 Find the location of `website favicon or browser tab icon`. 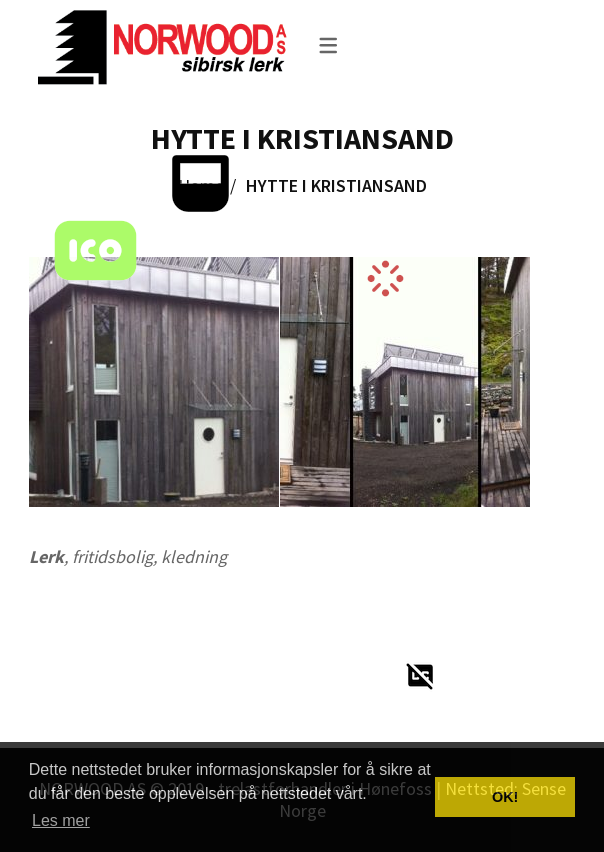

website favicon or browser tab icon is located at coordinates (95, 250).